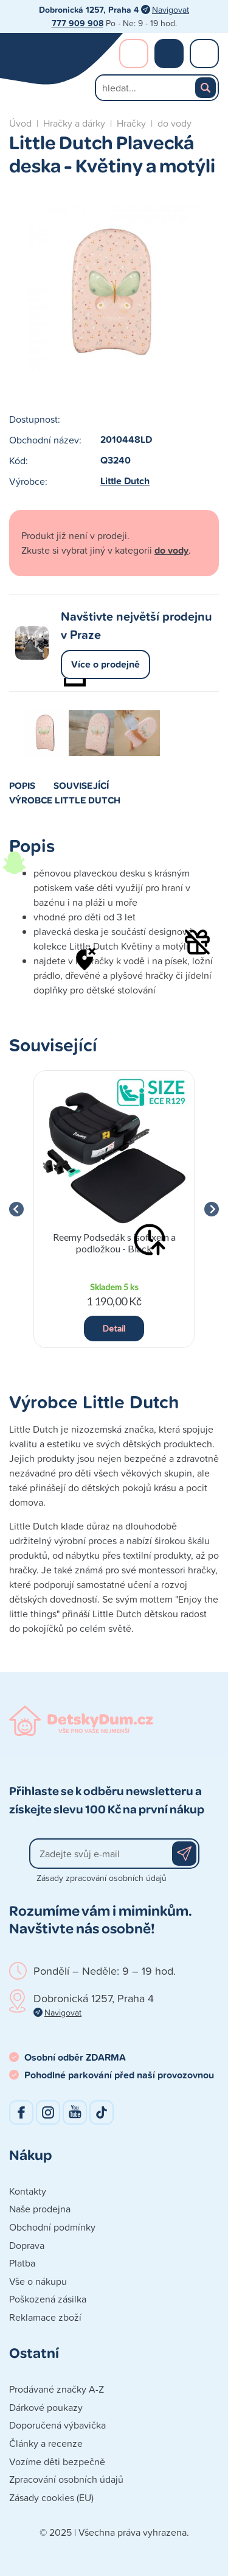 Image resolution: width=228 pixels, height=2576 pixels. What do you see at coordinates (14, 863) in the screenshot?
I see `open snapchat` at bounding box center [14, 863].